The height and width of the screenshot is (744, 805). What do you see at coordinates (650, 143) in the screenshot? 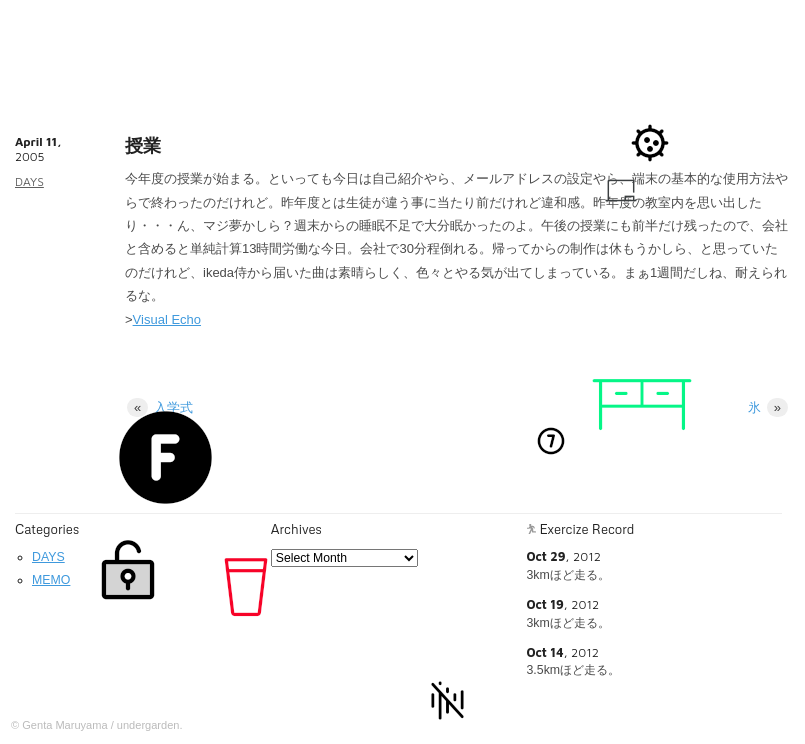
I see `indicates virus or malware detected` at bounding box center [650, 143].